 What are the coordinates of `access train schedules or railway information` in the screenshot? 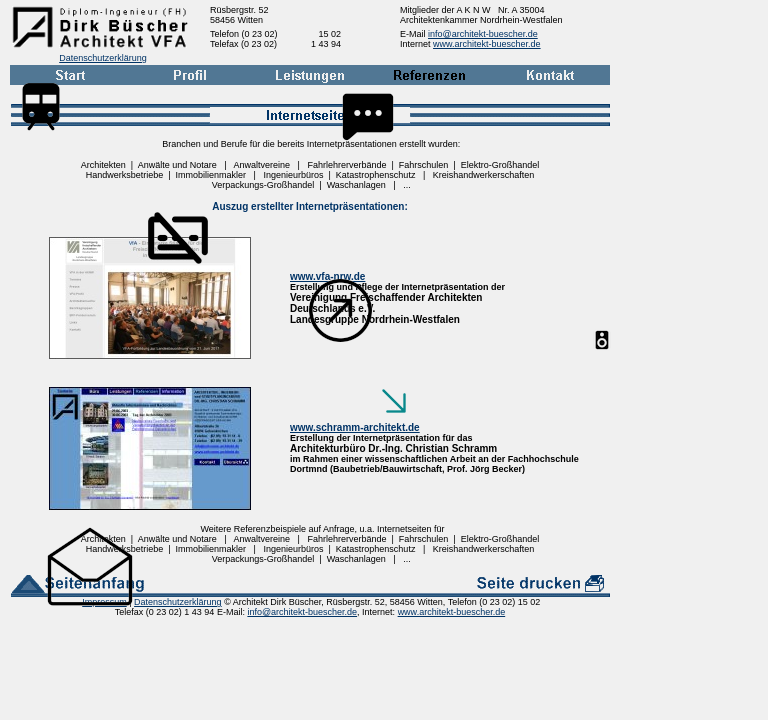 It's located at (41, 105).